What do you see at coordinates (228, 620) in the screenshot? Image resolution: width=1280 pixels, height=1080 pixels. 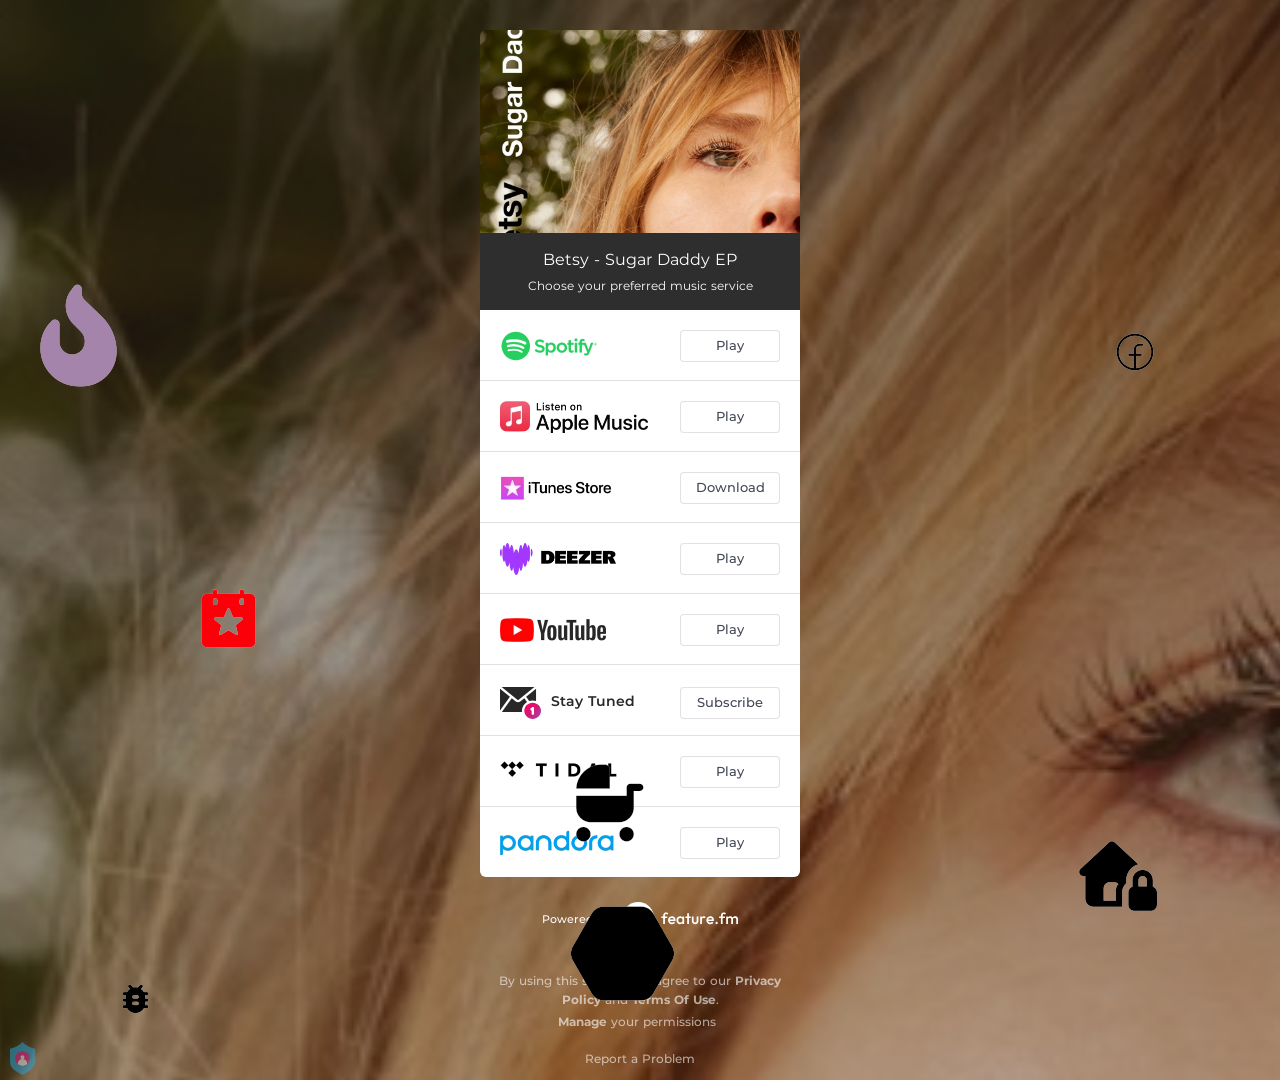 I see `view starred or favorite events` at bounding box center [228, 620].